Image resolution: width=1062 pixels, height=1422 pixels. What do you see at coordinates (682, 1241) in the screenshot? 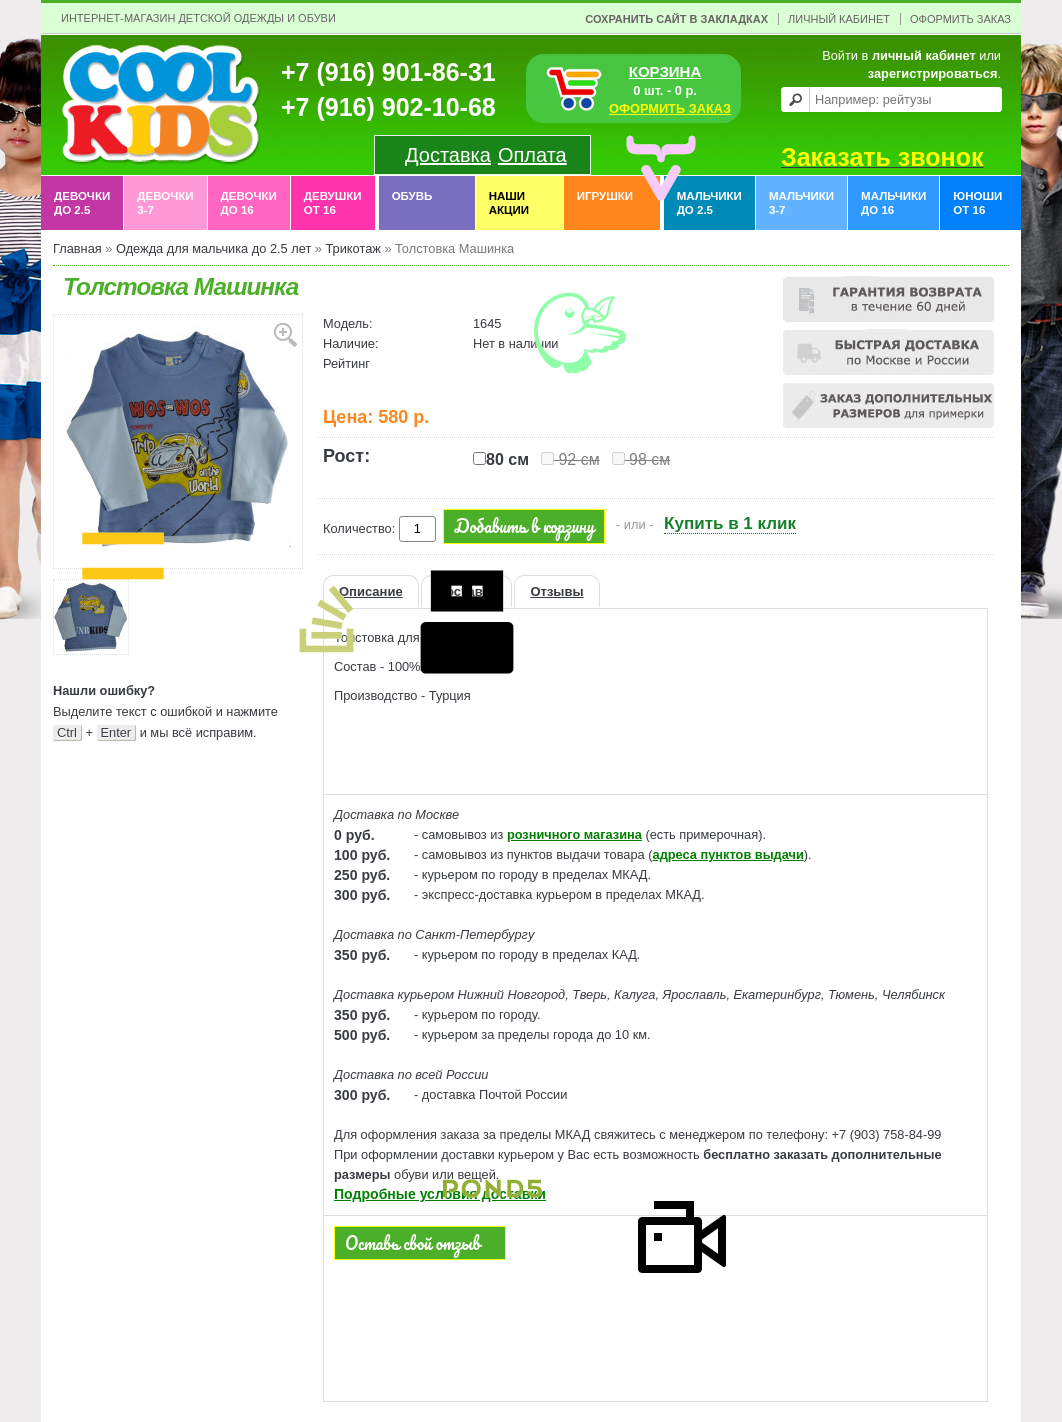
I see `start recording a video` at bounding box center [682, 1241].